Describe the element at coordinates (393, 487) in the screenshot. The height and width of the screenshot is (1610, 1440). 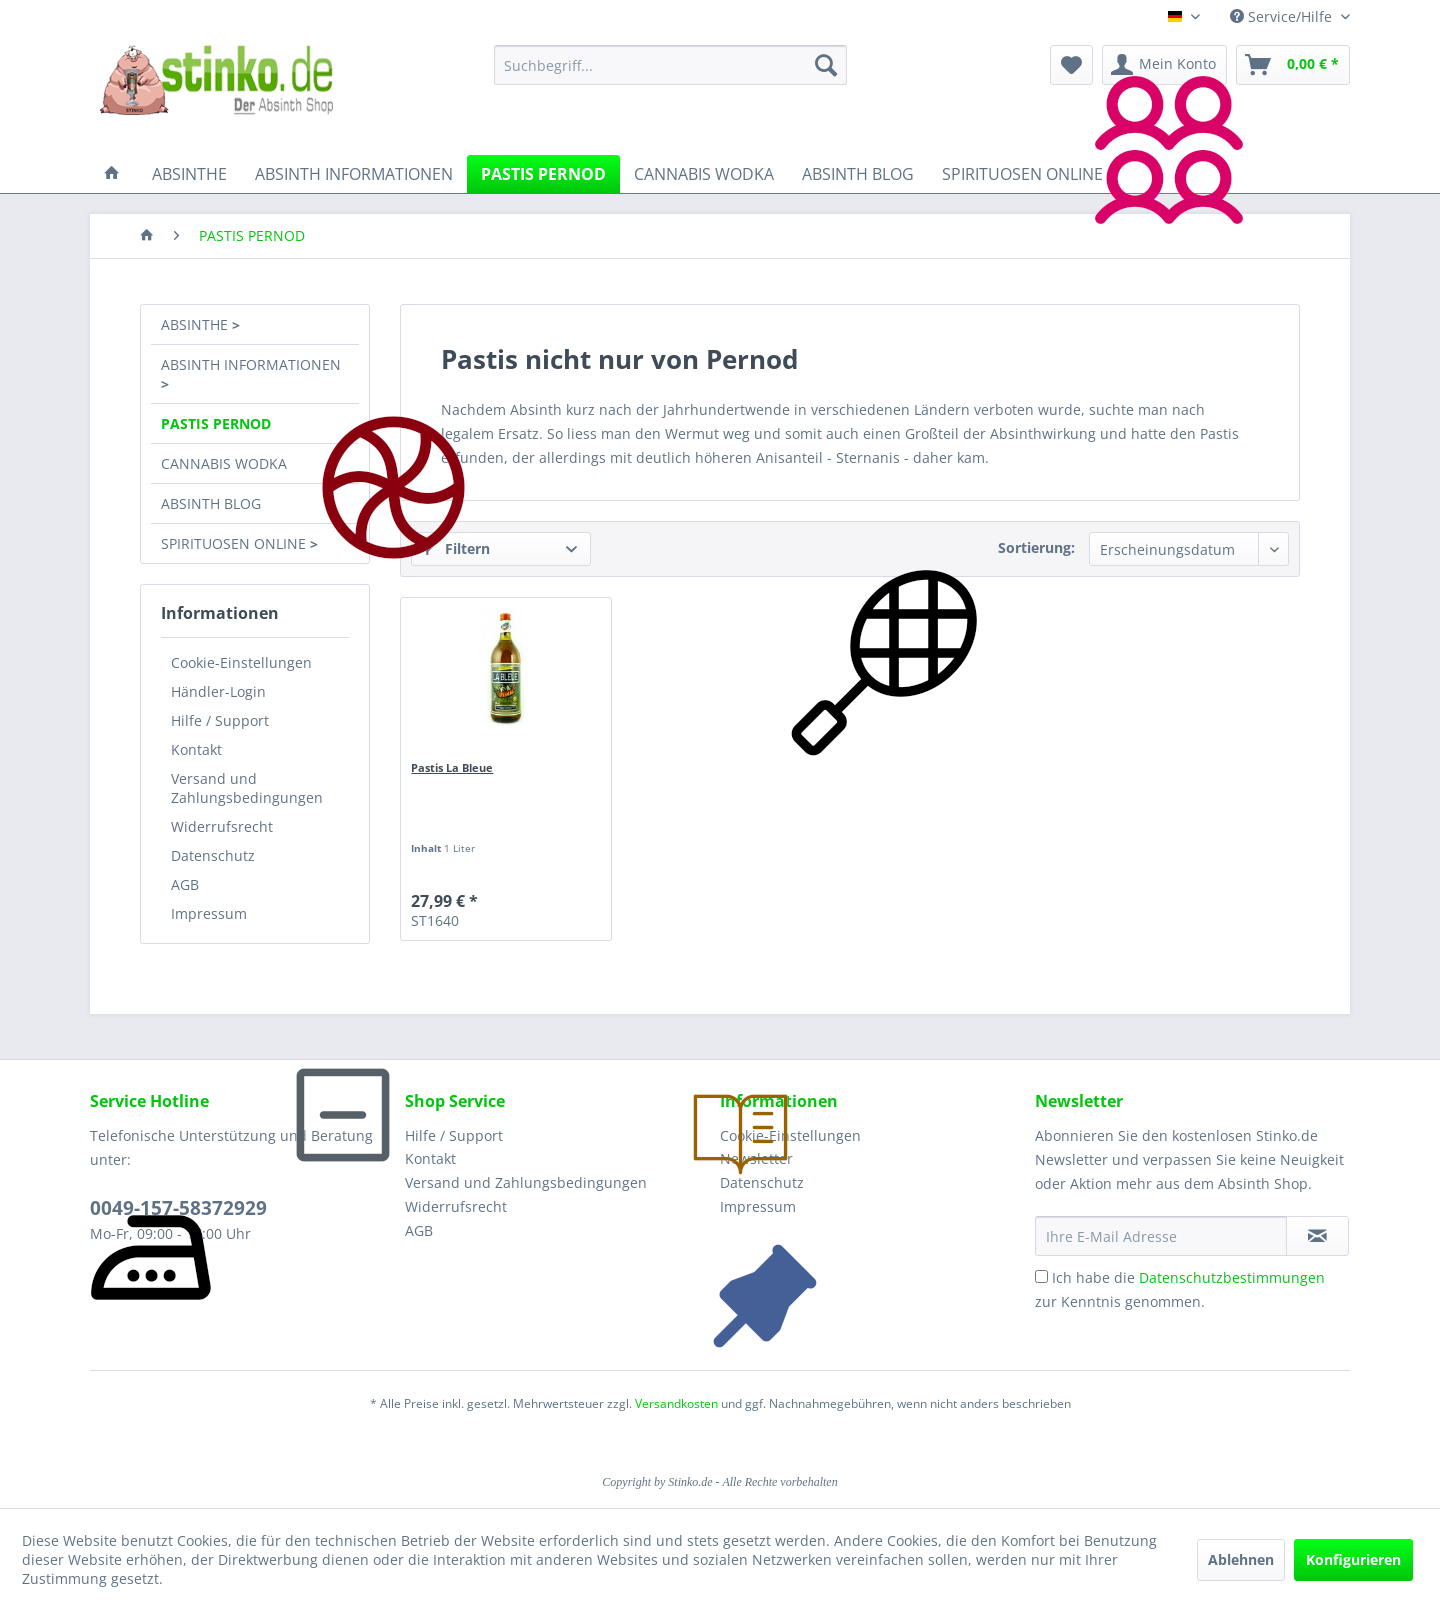
I see `indicates loading or processing in progress` at that location.